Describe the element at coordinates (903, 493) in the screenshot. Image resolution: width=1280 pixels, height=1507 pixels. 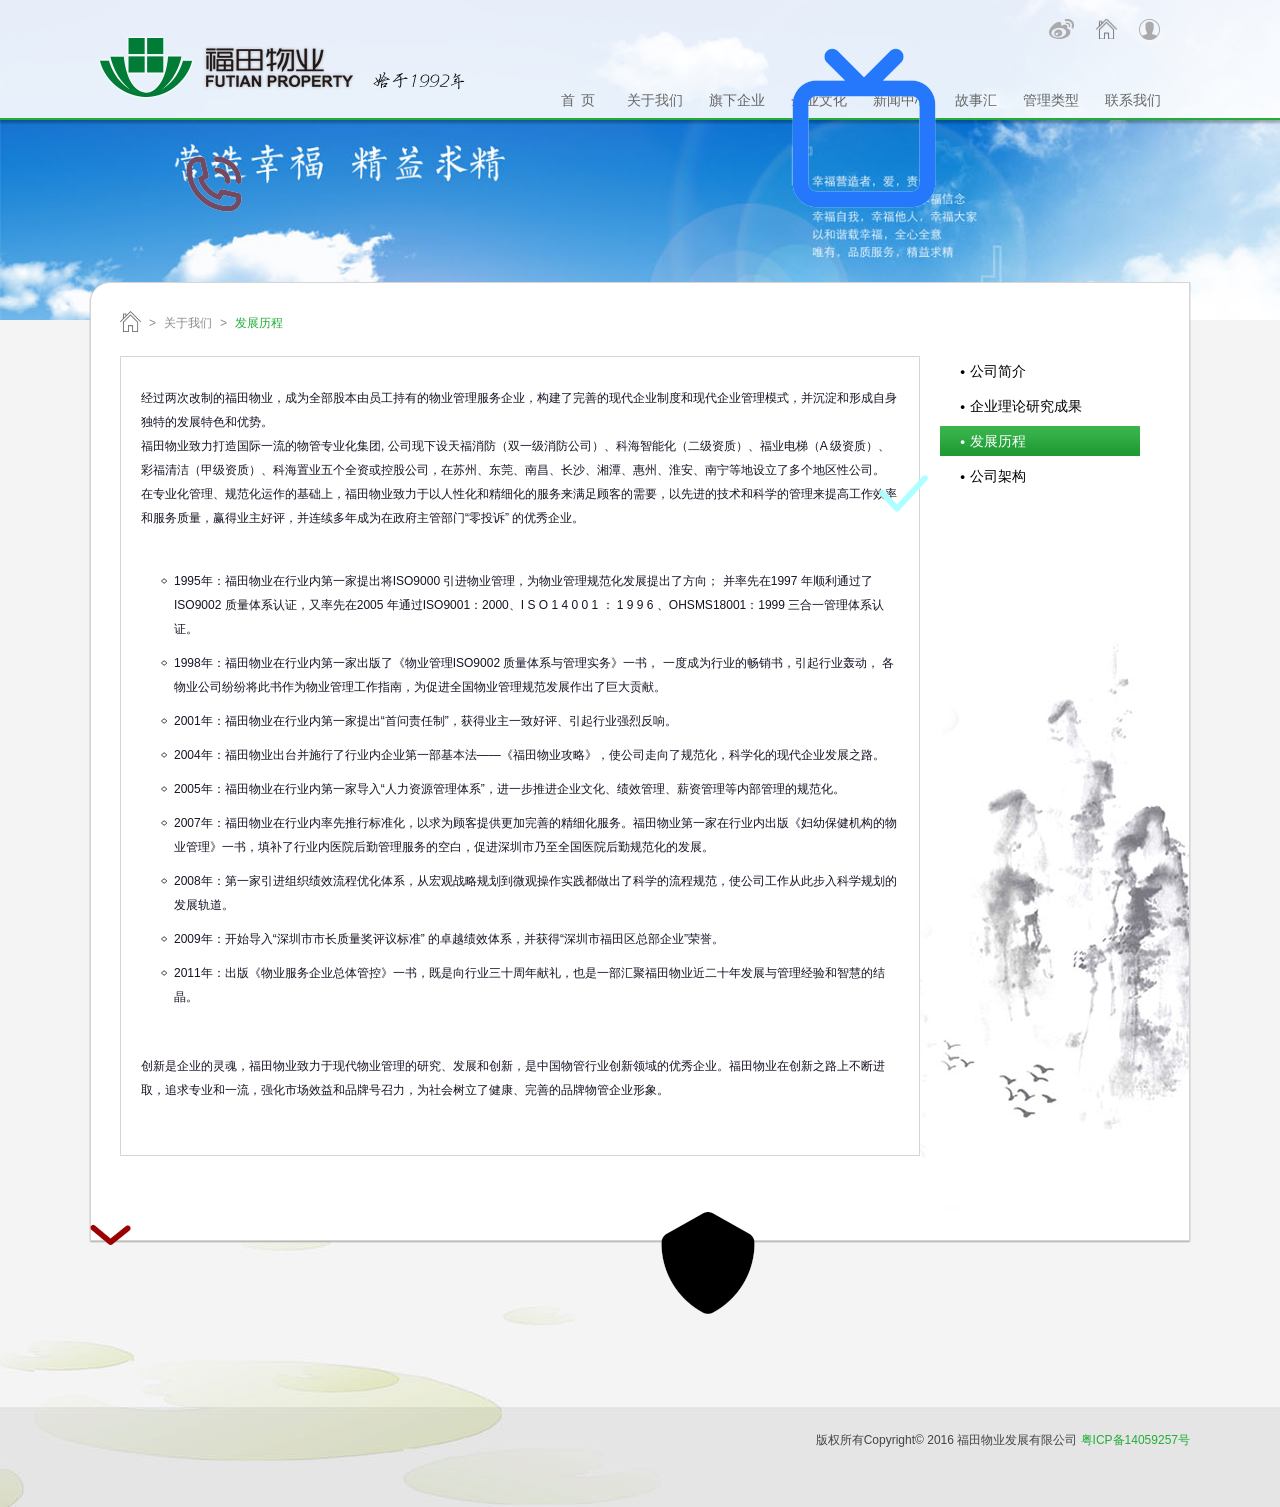
I see `confirm or submit an action` at that location.